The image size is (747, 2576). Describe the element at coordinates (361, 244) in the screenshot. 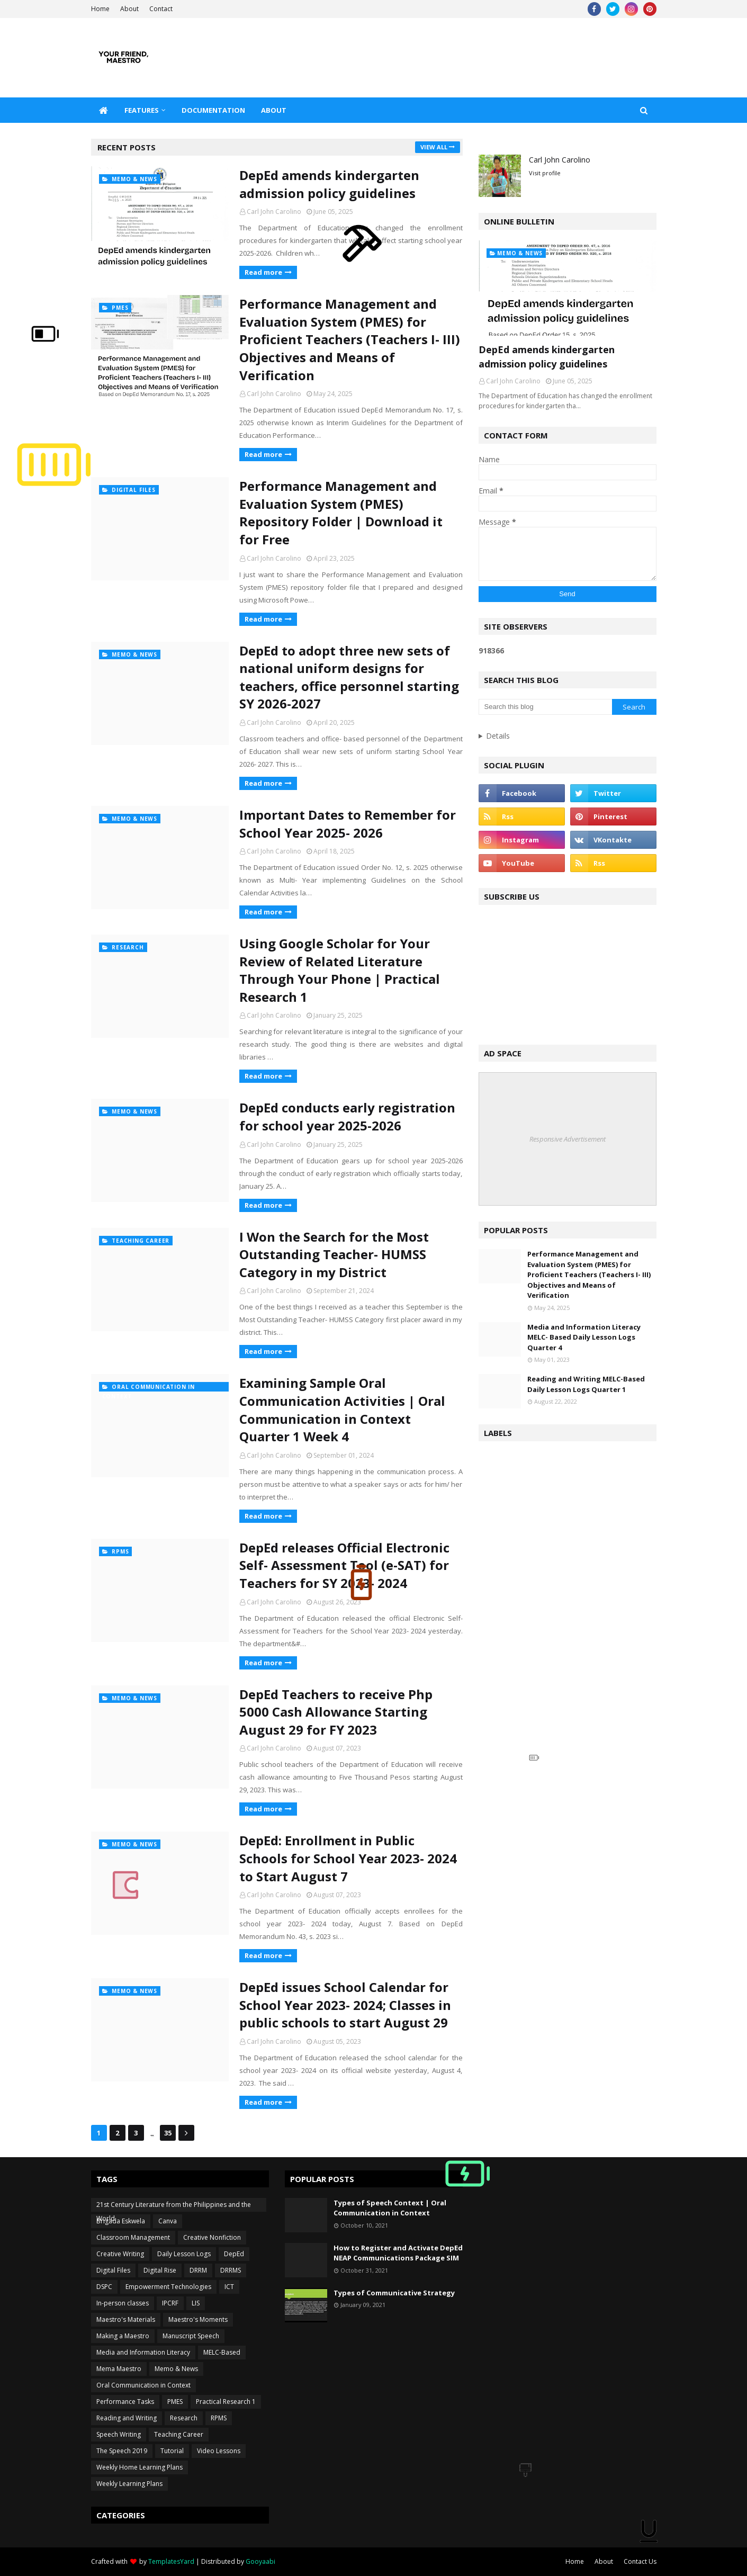

I see `access tools or settings` at that location.